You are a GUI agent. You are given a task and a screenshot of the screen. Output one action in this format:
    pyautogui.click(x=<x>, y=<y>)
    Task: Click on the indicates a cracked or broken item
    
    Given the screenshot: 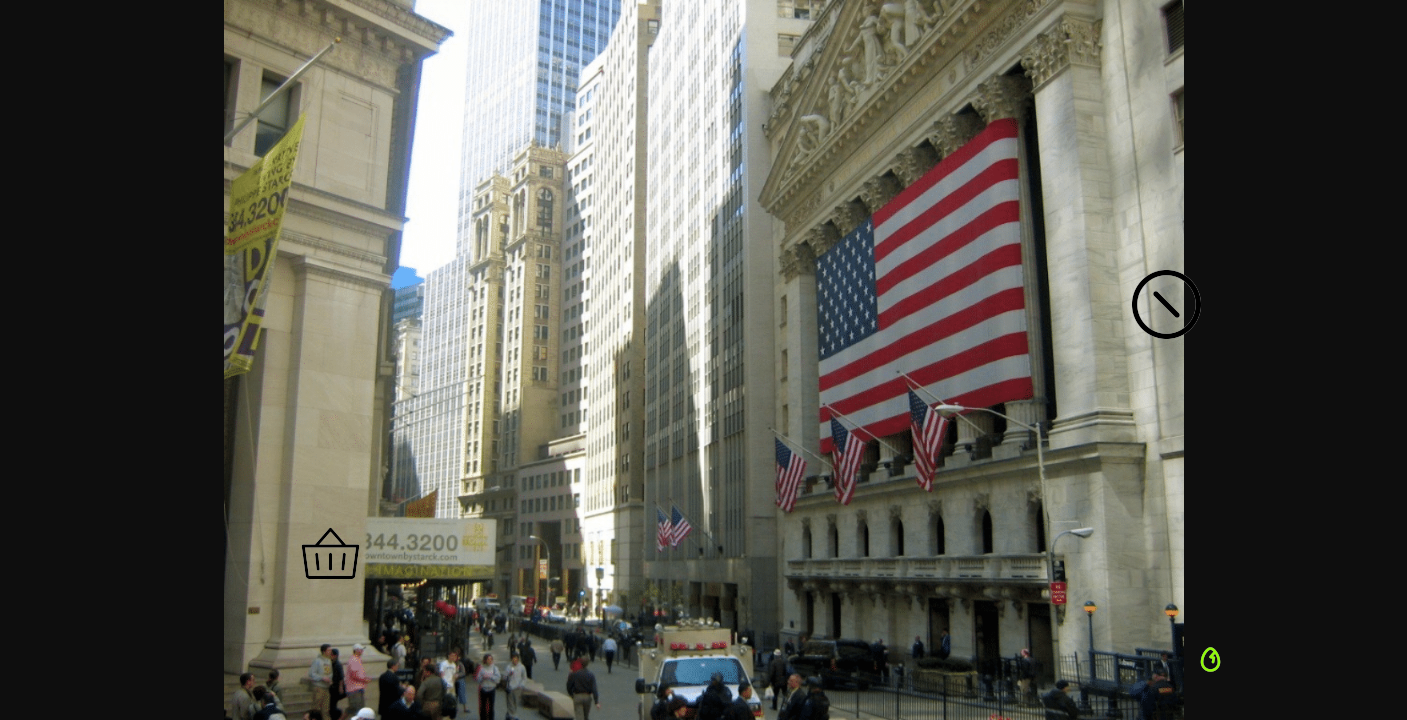 What is the action you would take?
    pyautogui.click(x=1210, y=659)
    